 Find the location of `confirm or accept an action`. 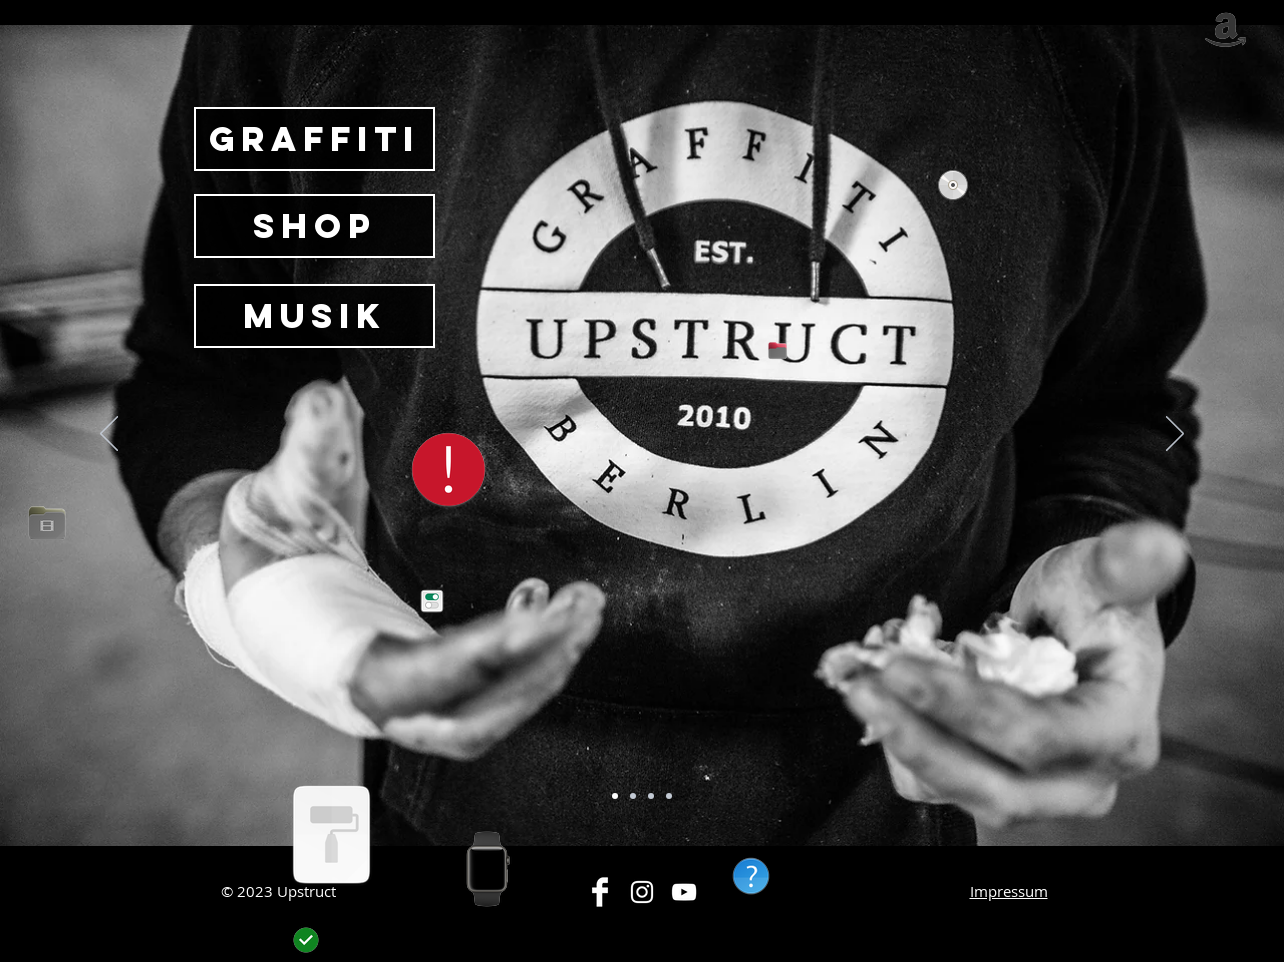

confirm or accept an action is located at coordinates (306, 940).